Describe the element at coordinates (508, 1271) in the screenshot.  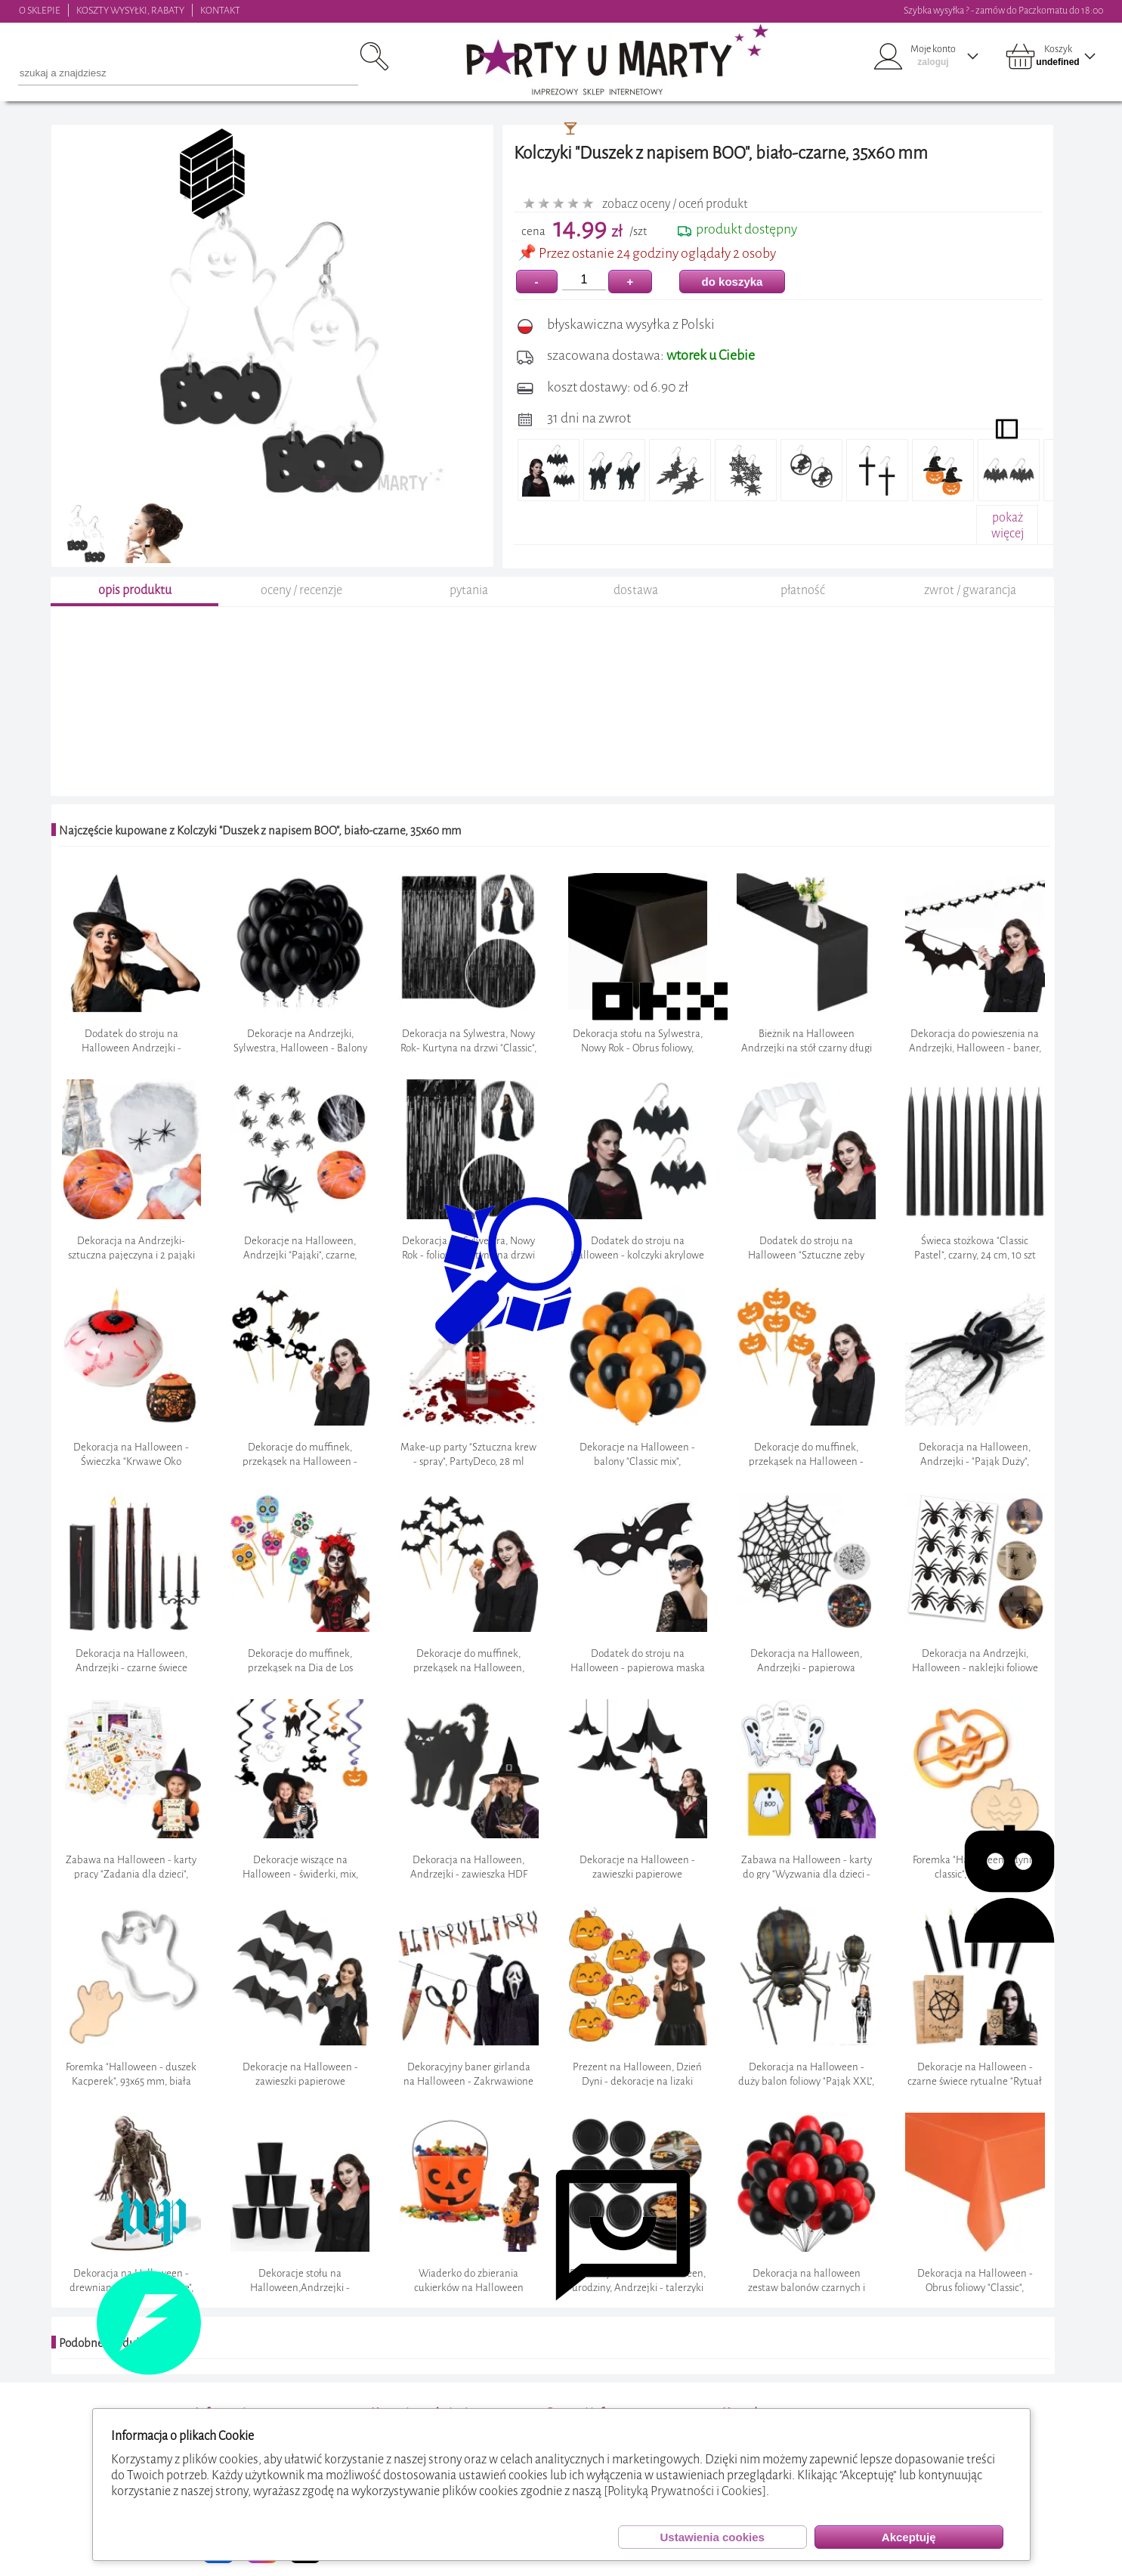
I see `open OpenStreetMap application` at that location.